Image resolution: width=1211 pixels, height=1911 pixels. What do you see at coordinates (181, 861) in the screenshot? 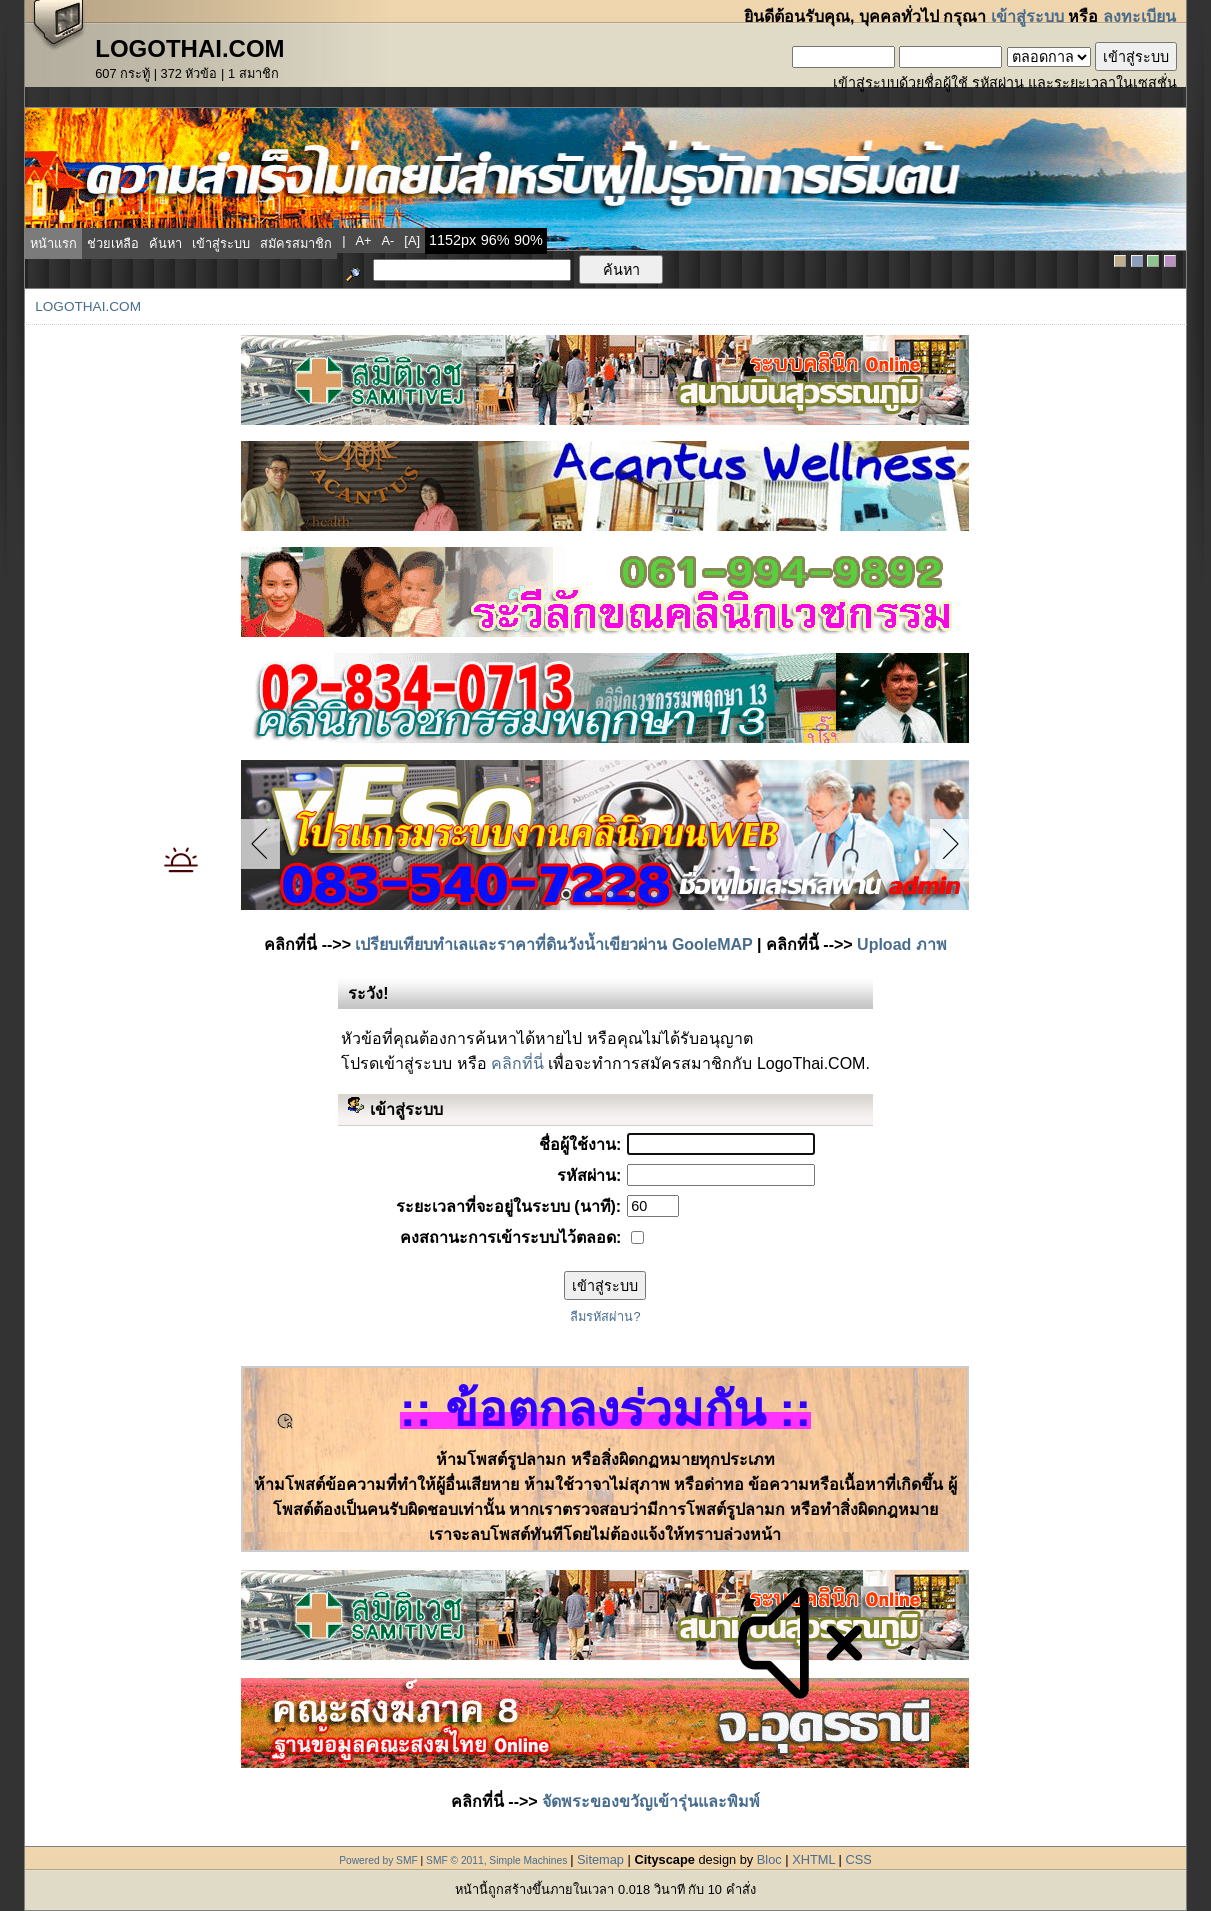
I see `toggle sunrise or sunset display mode` at bounding box center [181, 861].